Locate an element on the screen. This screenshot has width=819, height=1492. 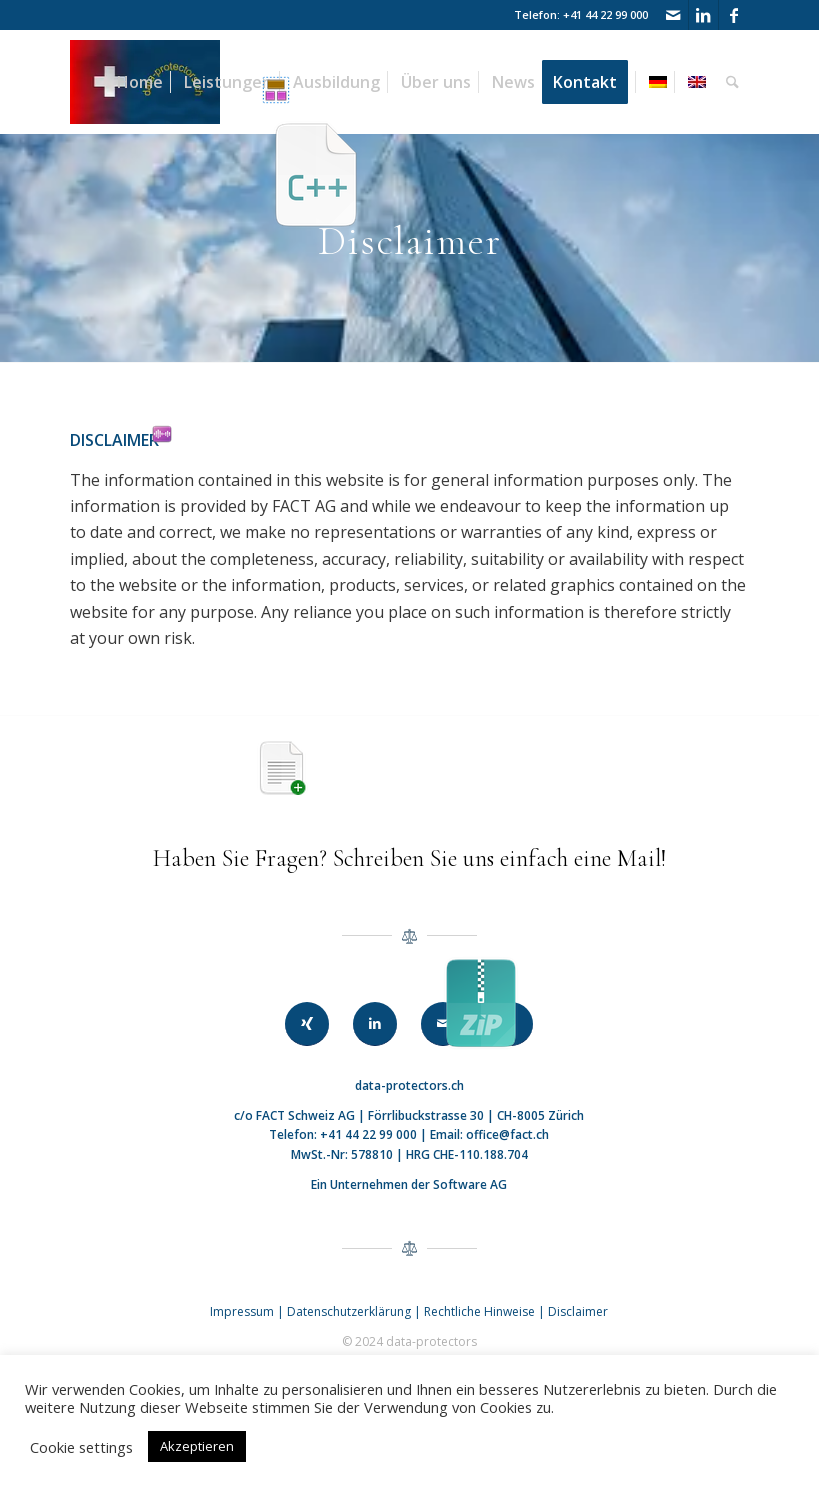
create a new document is located at coordinates (281, 767).